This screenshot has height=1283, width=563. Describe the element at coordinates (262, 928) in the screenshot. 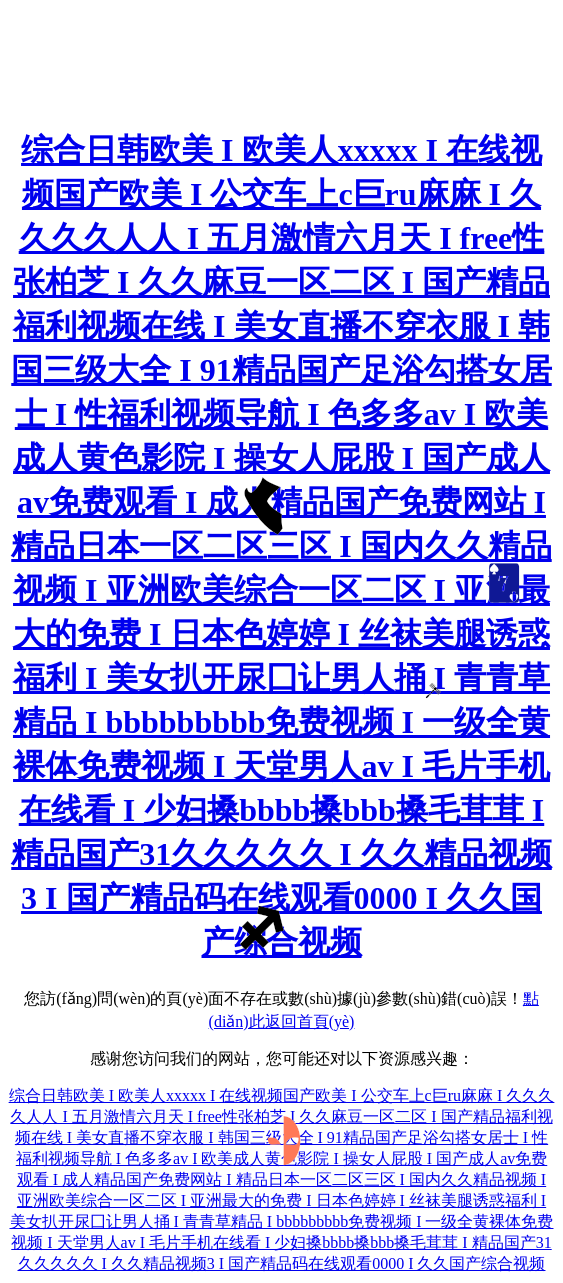

I see `view sagittarius zodiac sign` at that location.